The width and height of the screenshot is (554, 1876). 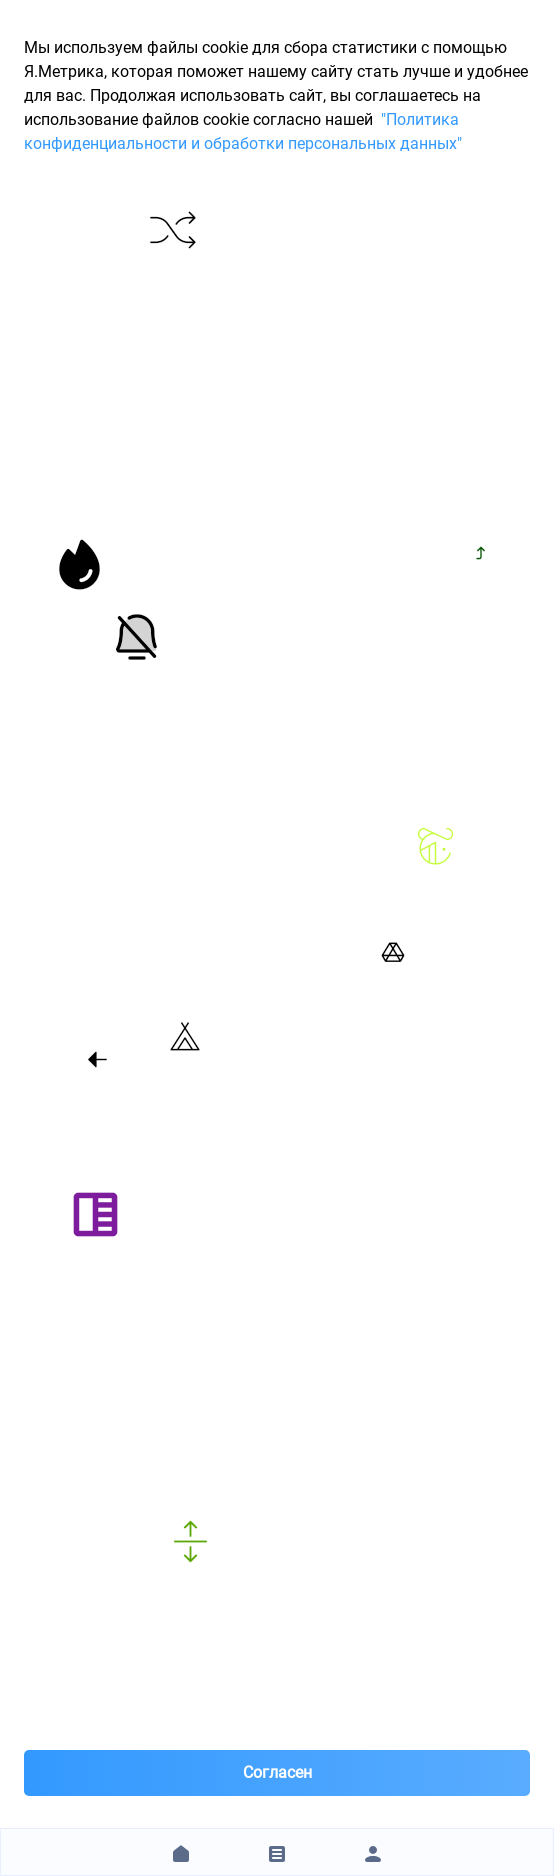 What do you see at coordinates (79, 565) in the screenshot?
I see `indicates trending or popular content` at bounding box center [79, 565].